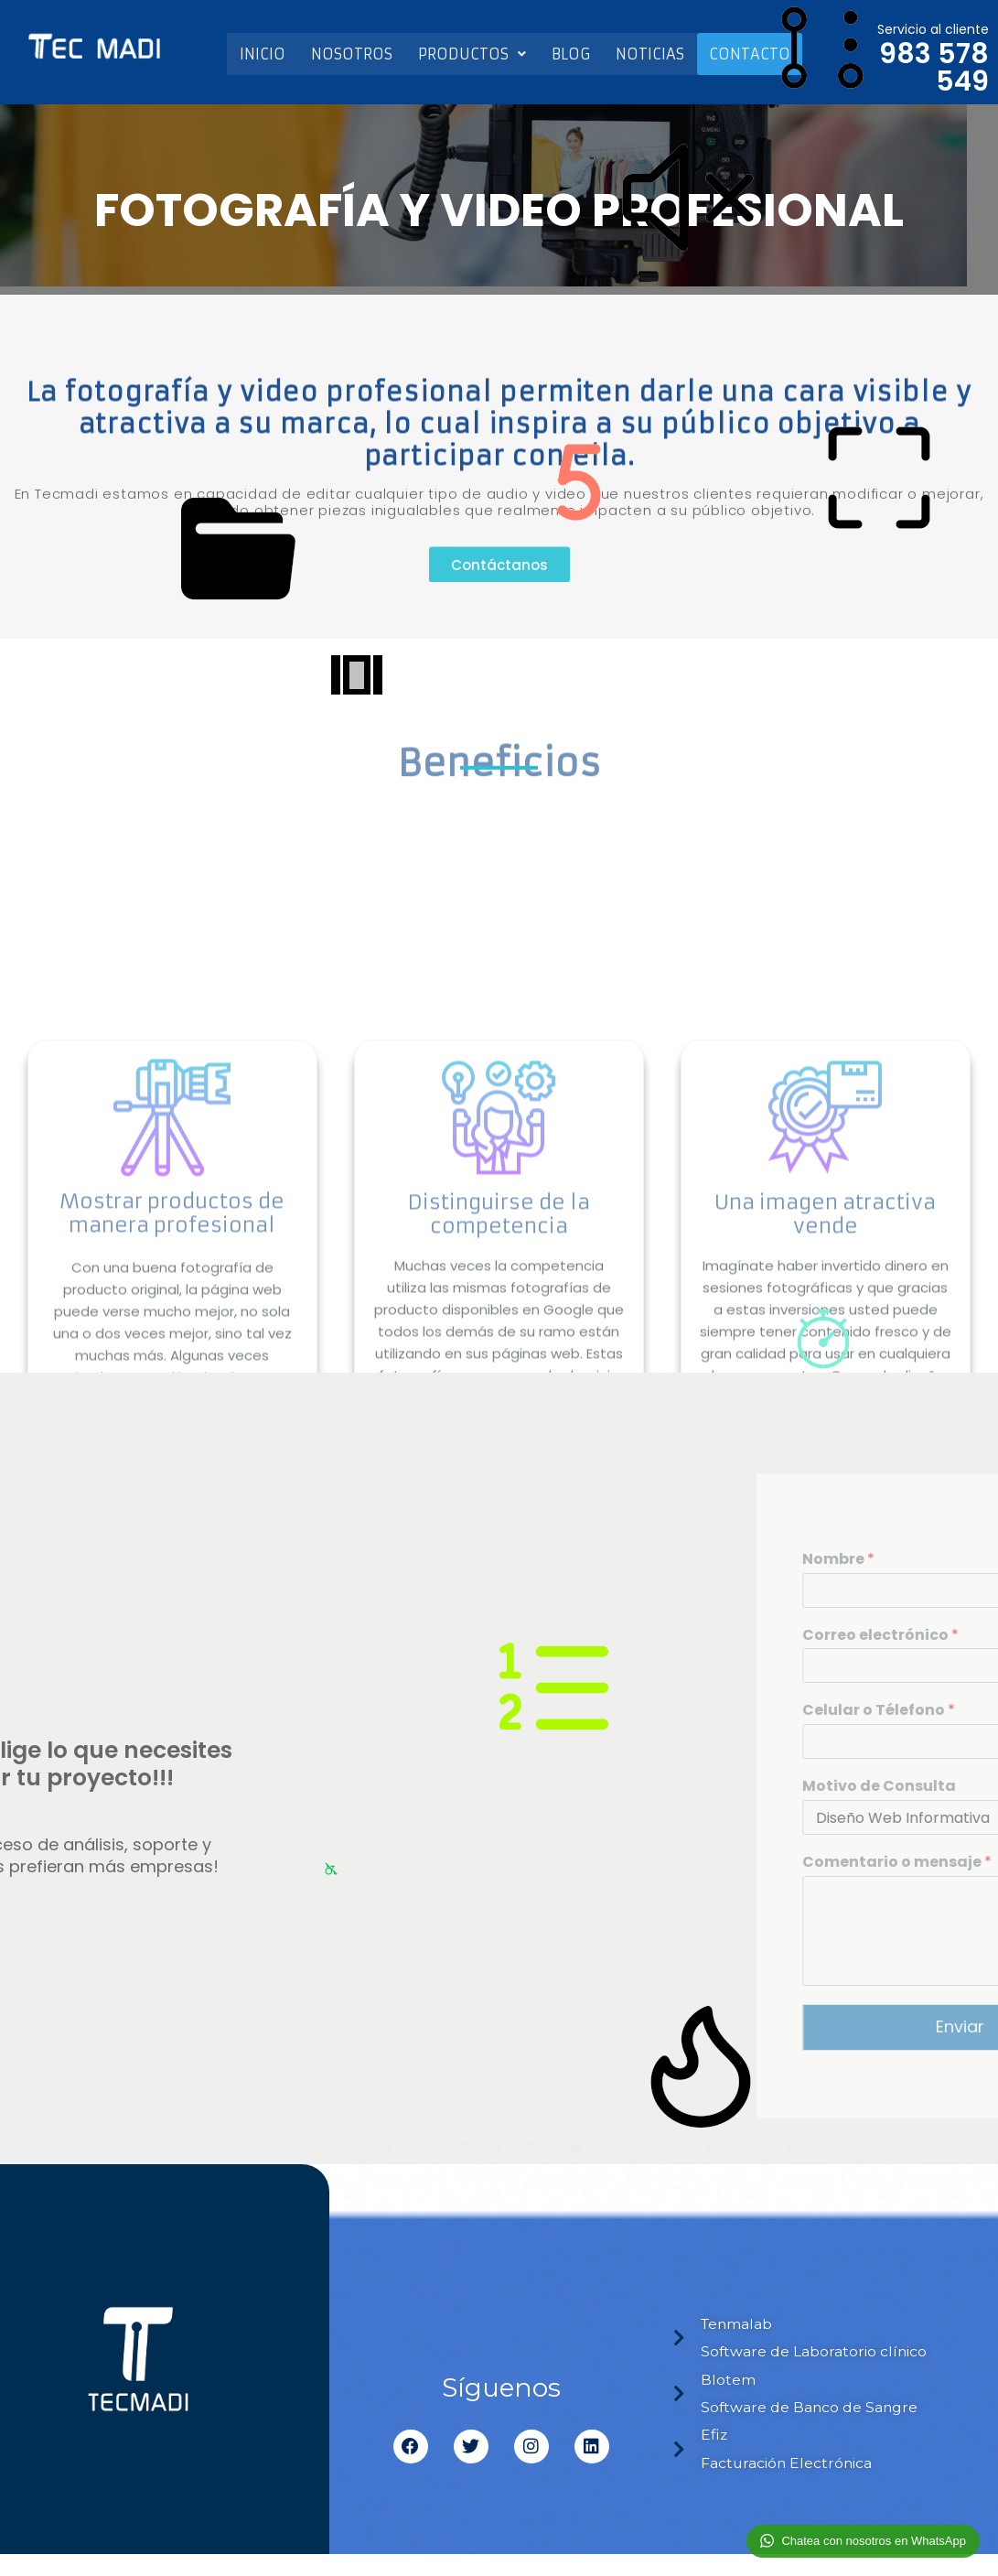 Image resolution: width=998 pixels, height=2576 pixels. Describe the element at coordinates (879, 478) in the screenshot. I see `enter full screen mode` at that location.